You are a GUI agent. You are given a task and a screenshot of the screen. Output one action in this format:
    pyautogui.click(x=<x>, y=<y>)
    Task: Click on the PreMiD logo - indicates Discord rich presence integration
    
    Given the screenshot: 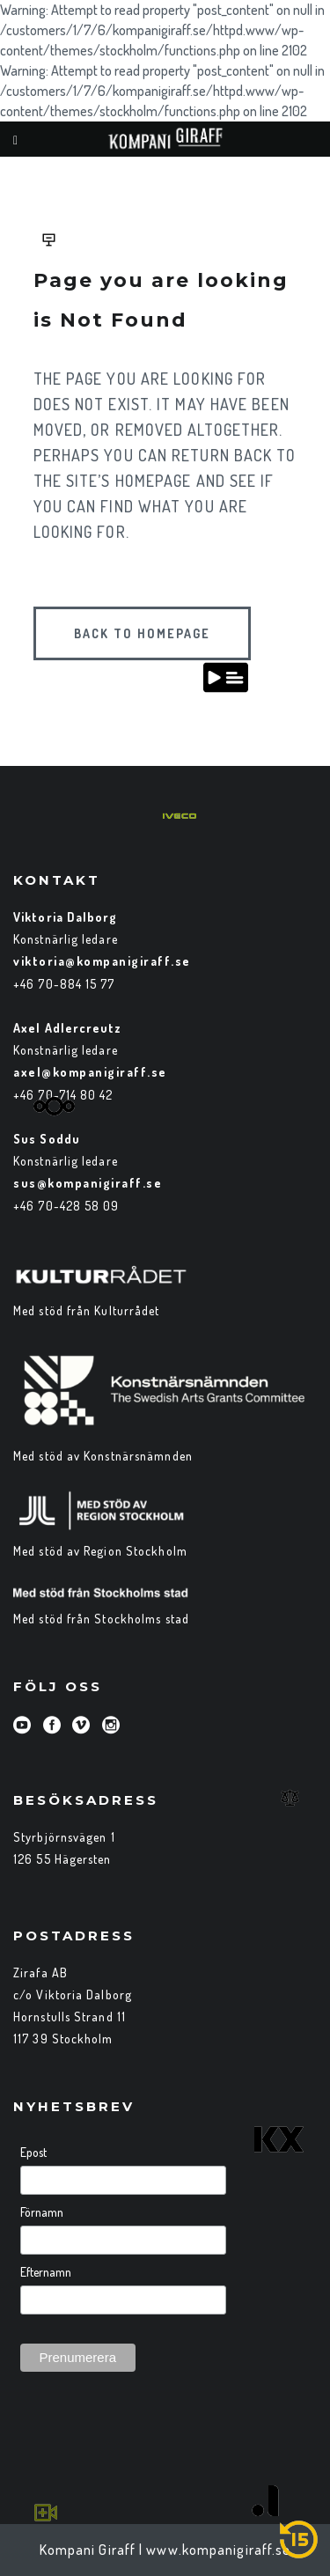 What is the action you would take?
    pyautogui.click(x=225, y=677)
    